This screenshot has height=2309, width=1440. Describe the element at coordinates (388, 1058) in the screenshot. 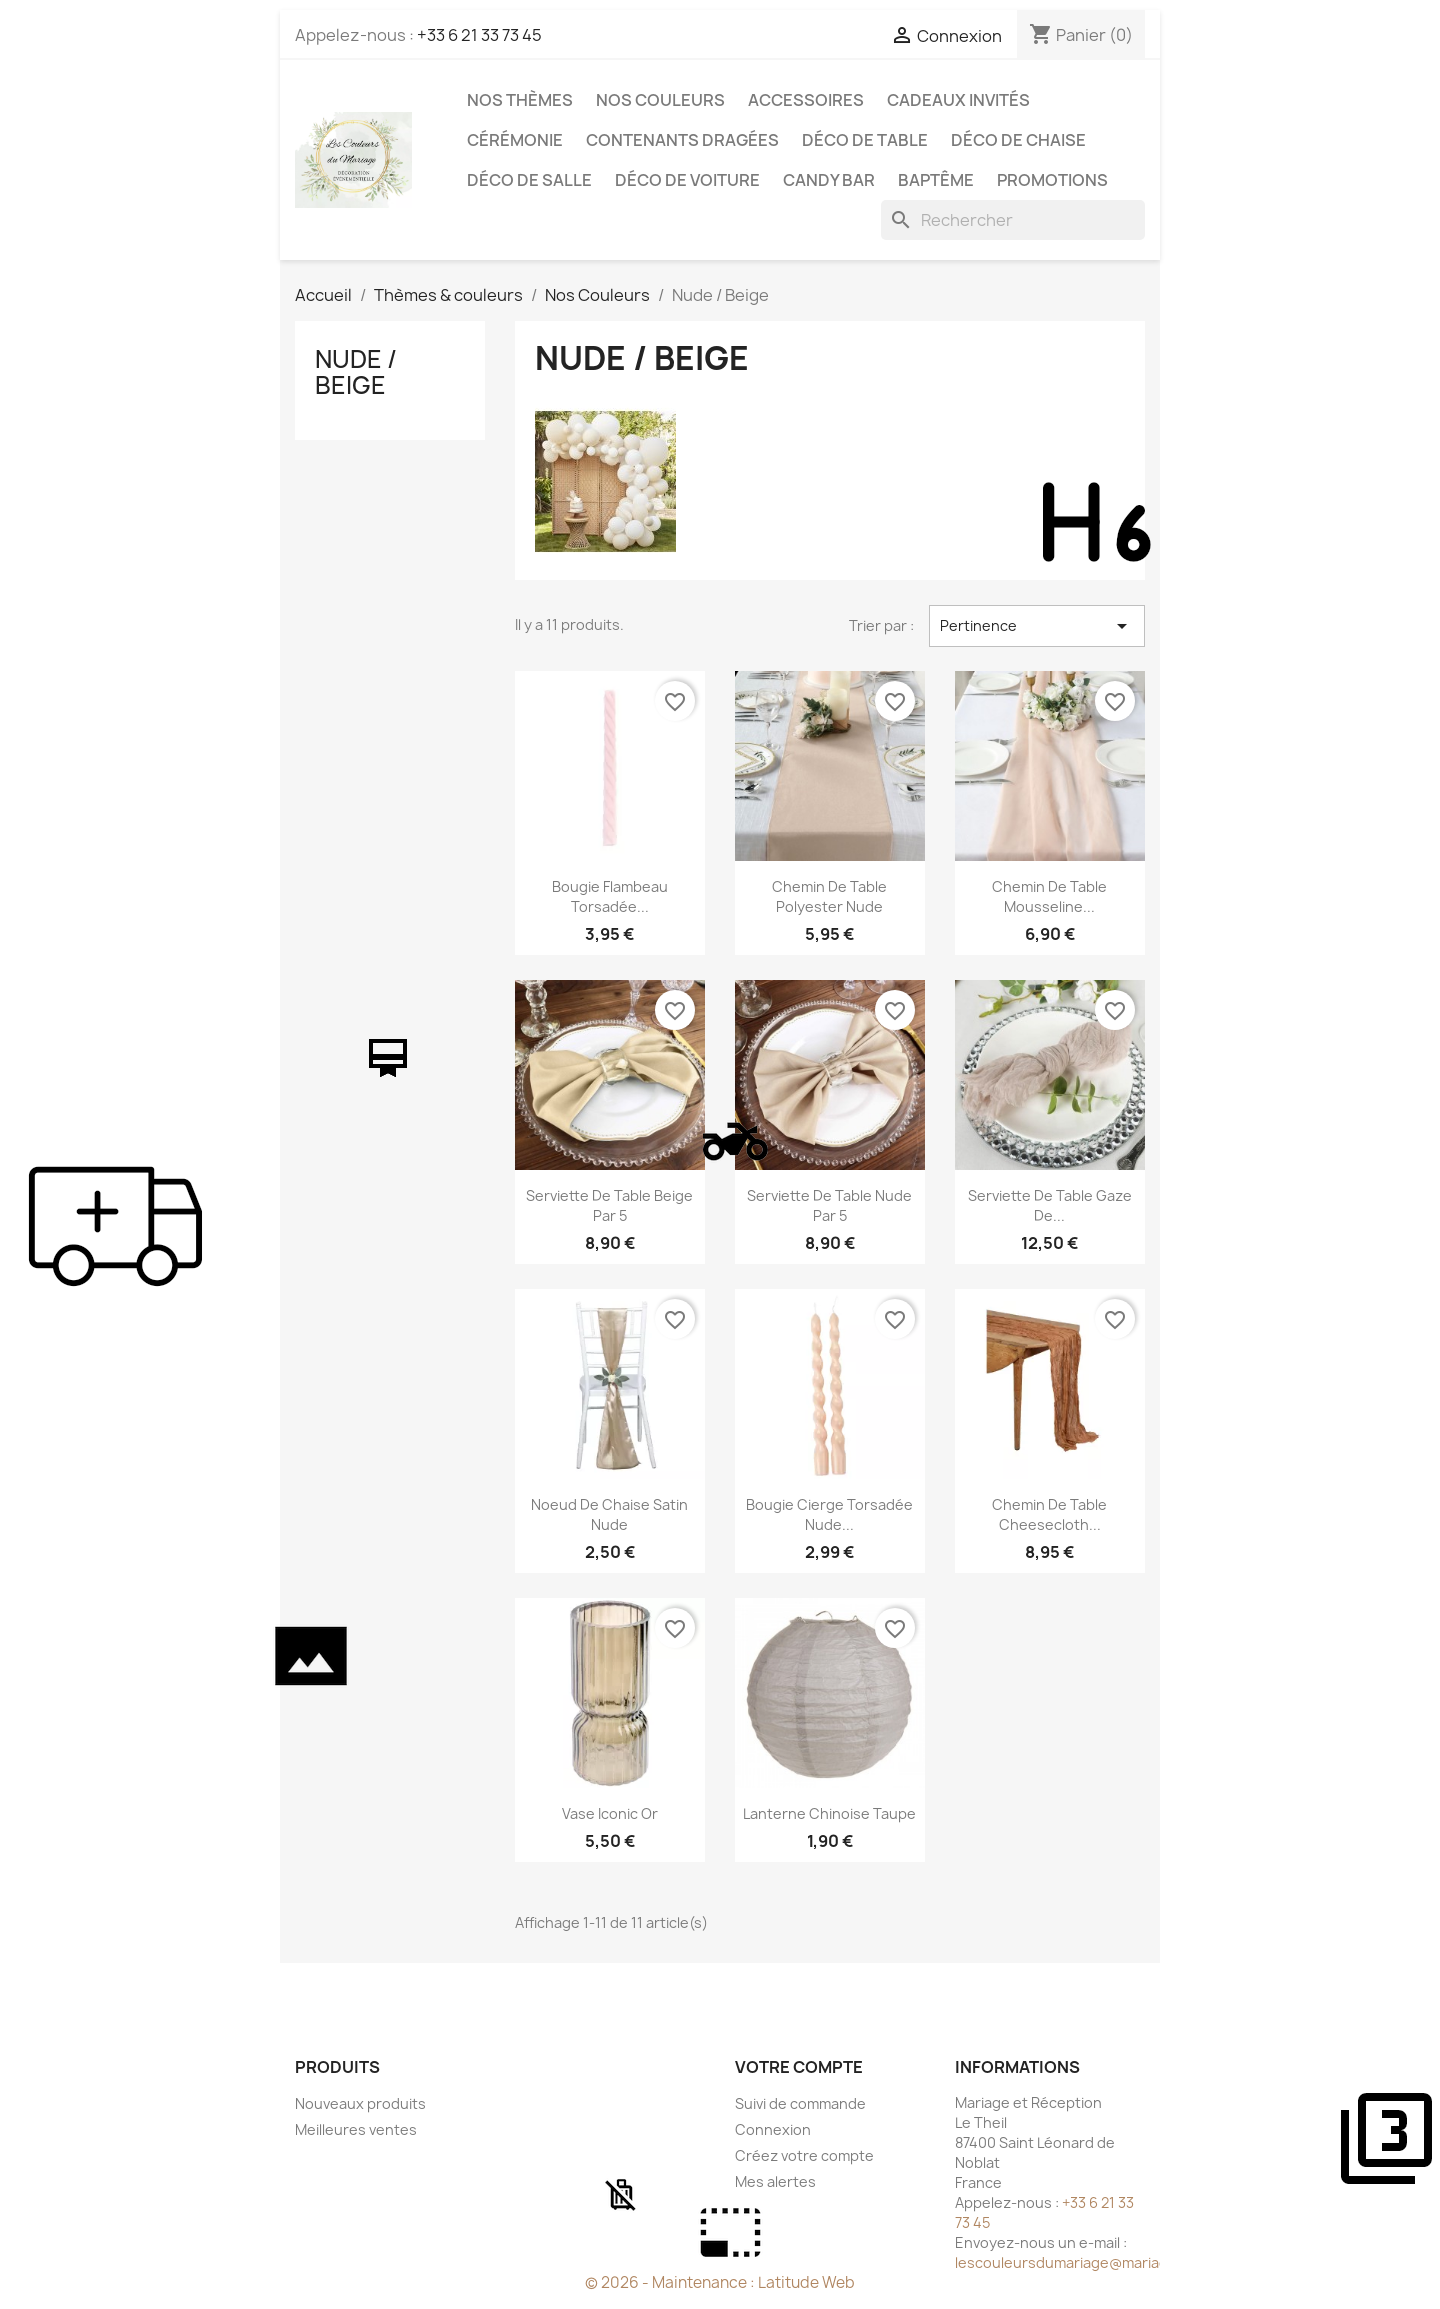

I see `view membership card or subscription details` at that location.